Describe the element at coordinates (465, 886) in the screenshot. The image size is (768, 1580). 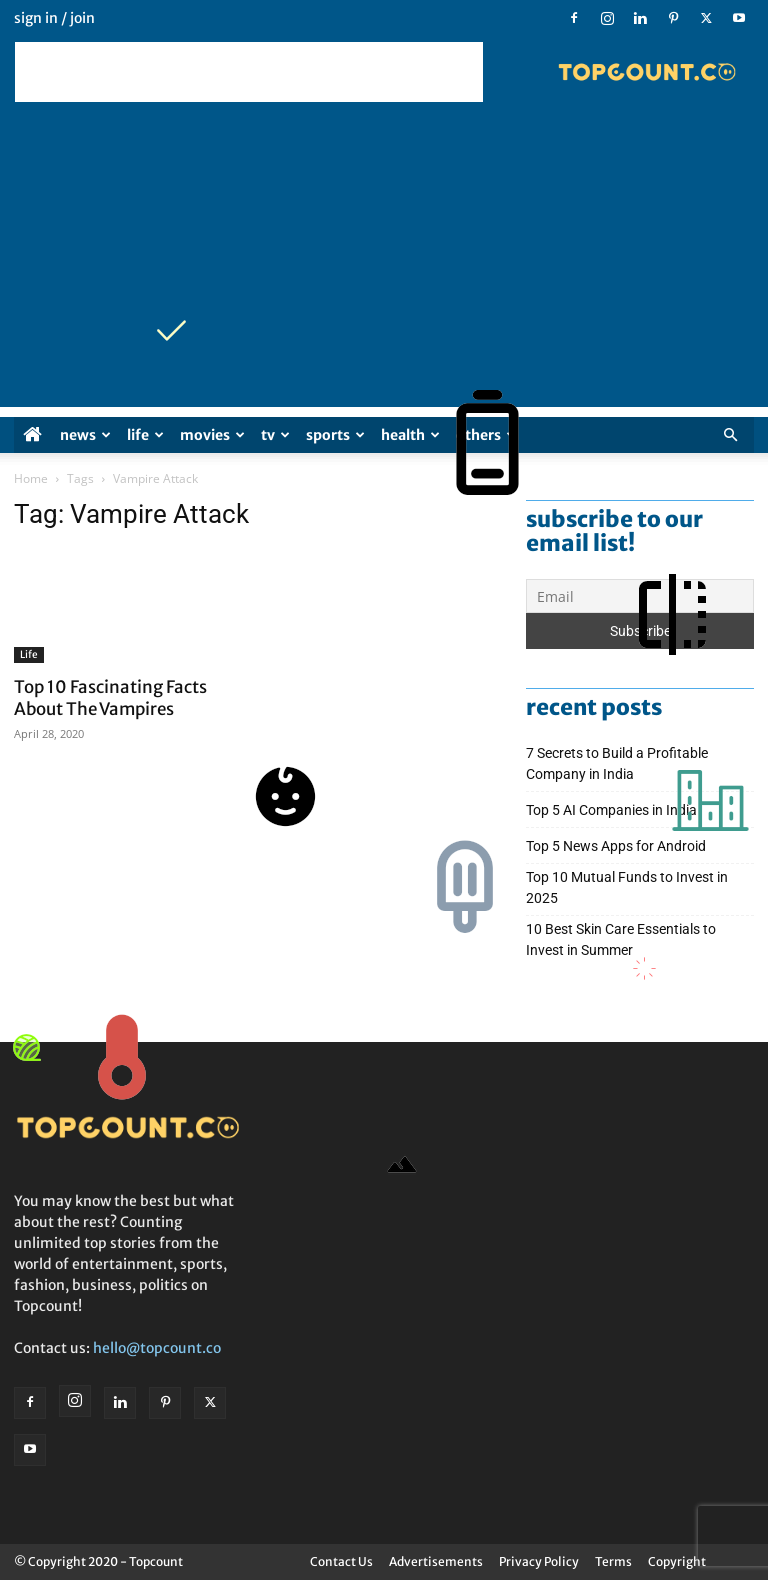
I see `indicates frozen treats or ice cream category` at that location.